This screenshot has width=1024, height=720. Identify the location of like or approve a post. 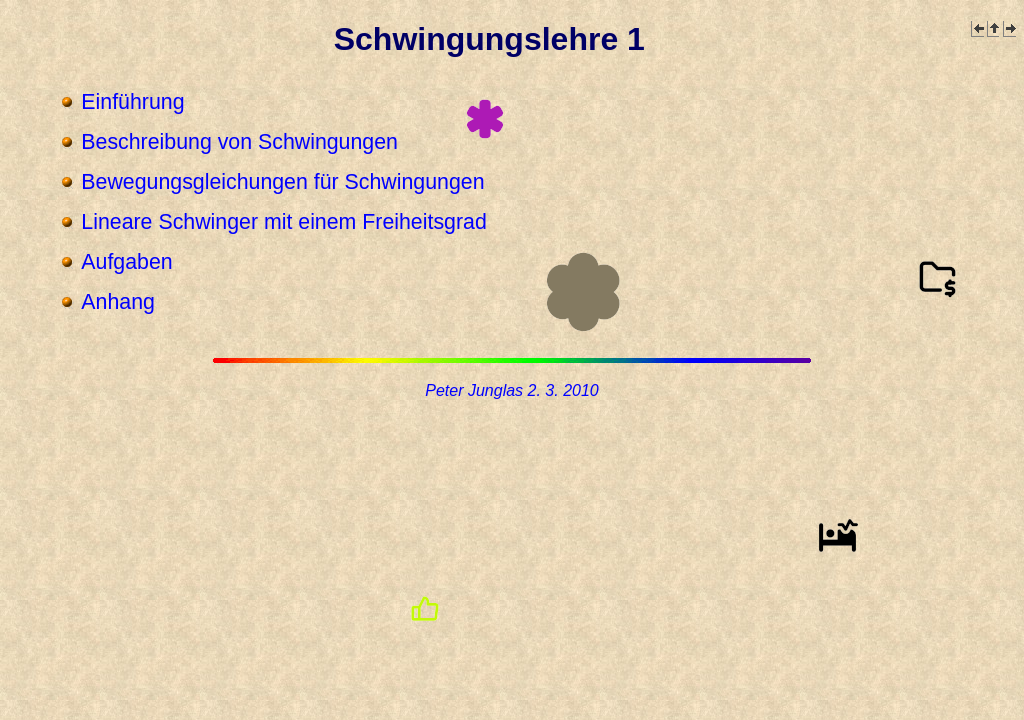
(425, 610).